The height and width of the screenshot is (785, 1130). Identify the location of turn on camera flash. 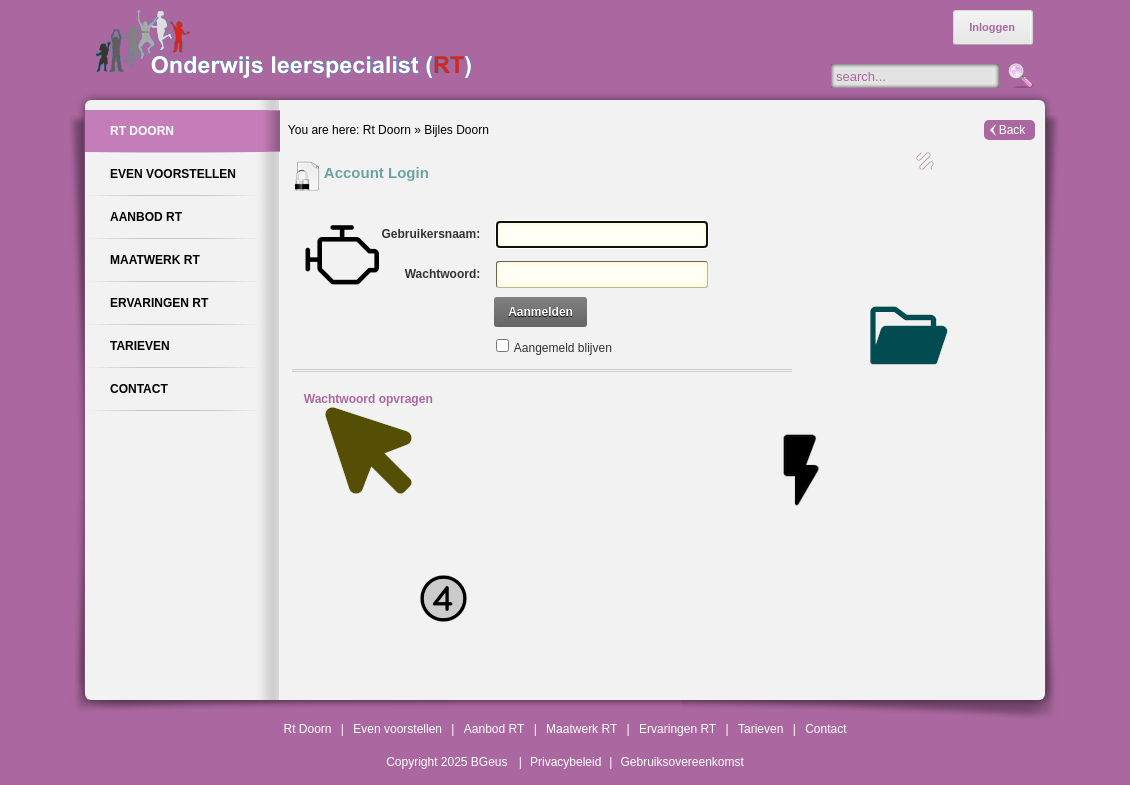
(802, 472).